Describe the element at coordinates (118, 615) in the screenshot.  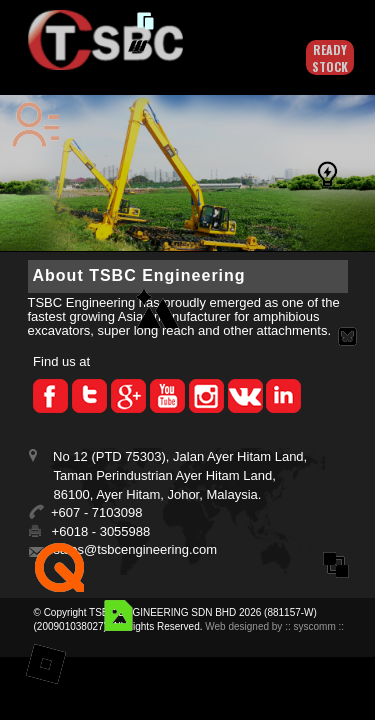
I see `view image file` at that location.